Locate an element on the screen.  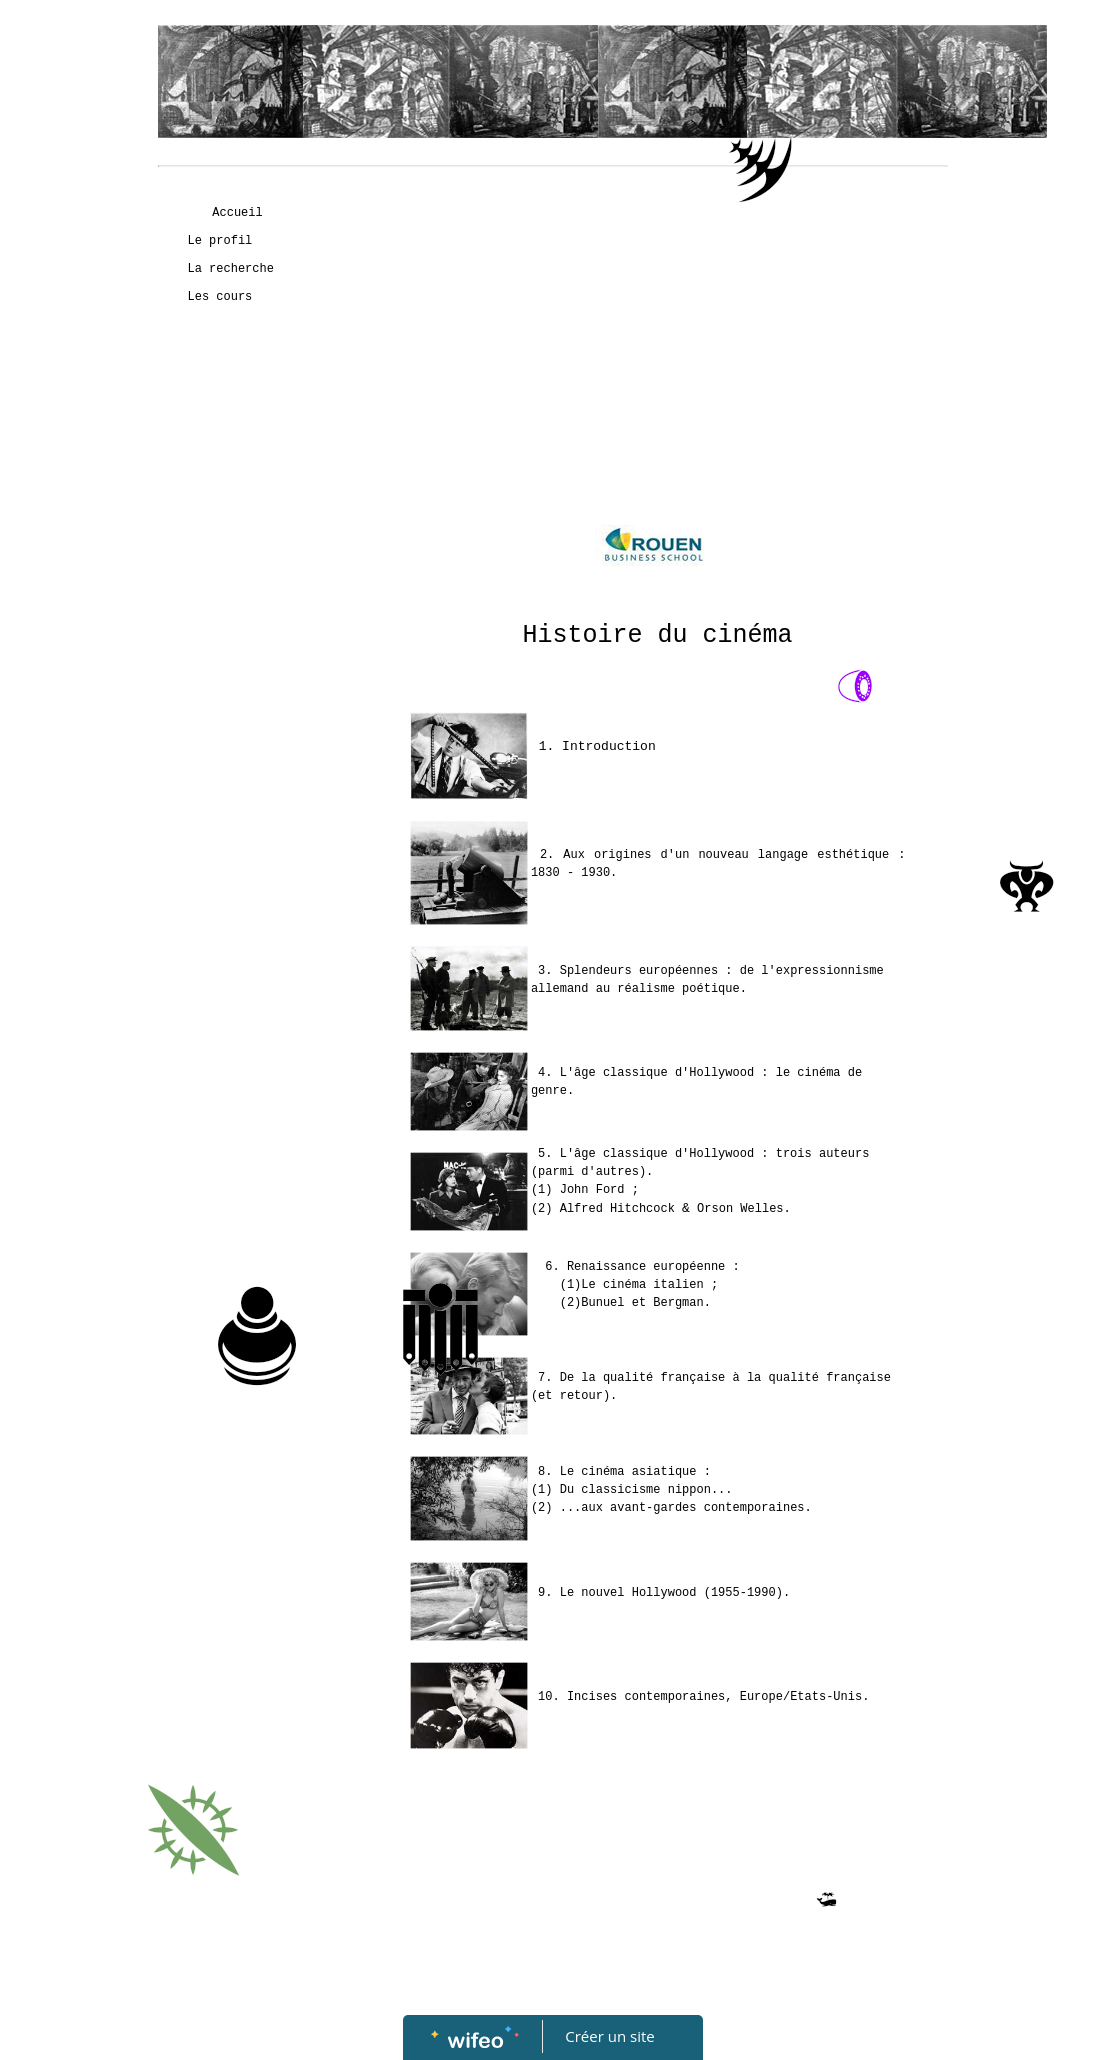
indicates time pressure or countdown in gameplay is located at coordinates (192, 1830).